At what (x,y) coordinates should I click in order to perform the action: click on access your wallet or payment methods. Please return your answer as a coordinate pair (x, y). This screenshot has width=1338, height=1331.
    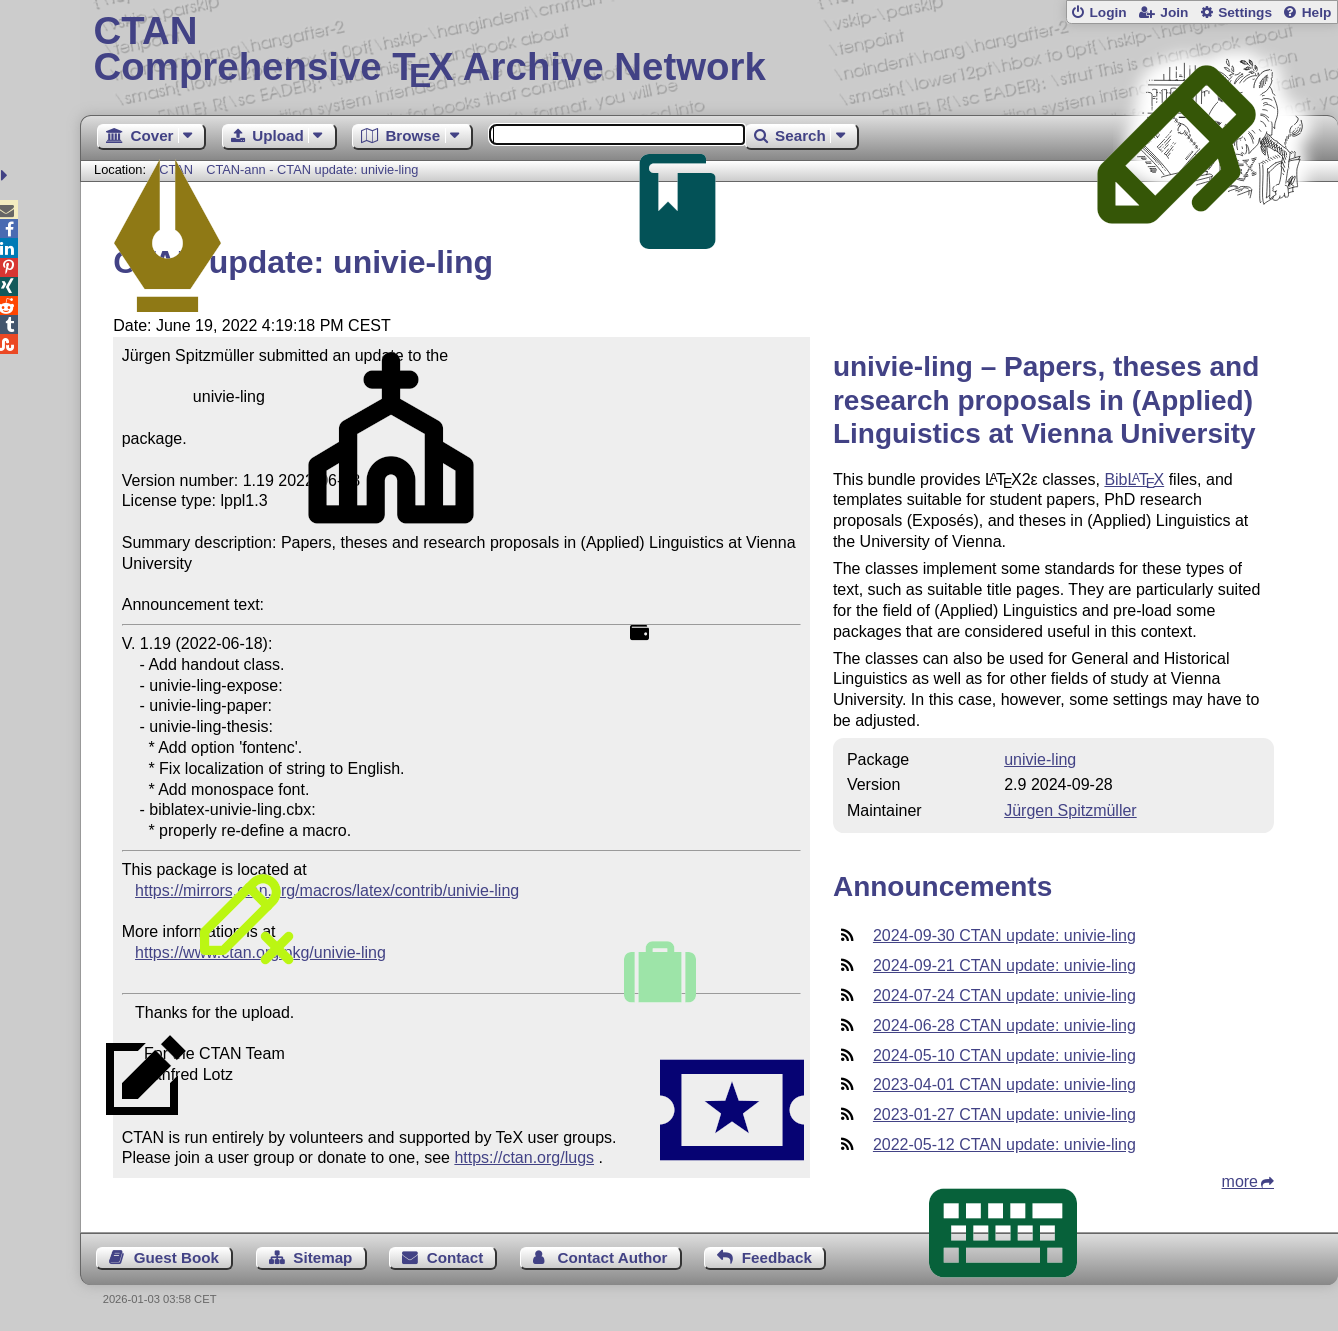
    Looking at the image, I should click on (639, 632).